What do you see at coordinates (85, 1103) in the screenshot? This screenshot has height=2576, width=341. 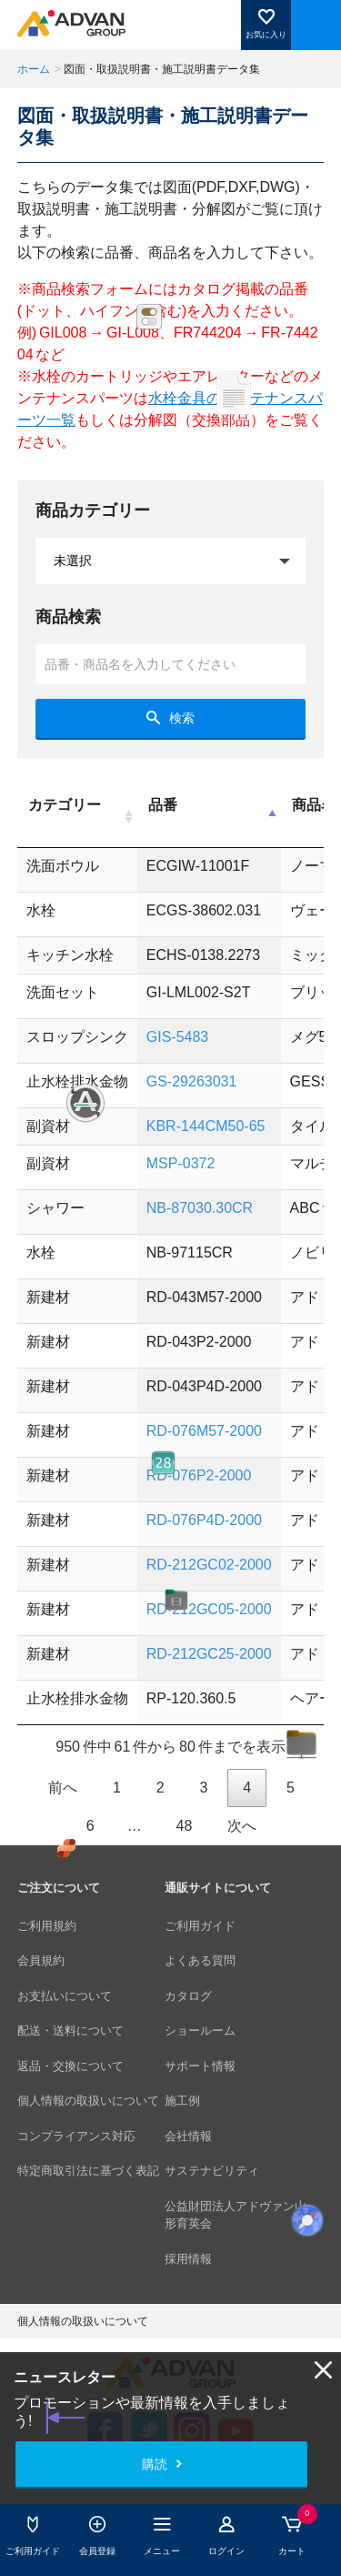 I see `open the software update manager` at bounding box center [85, 1103].